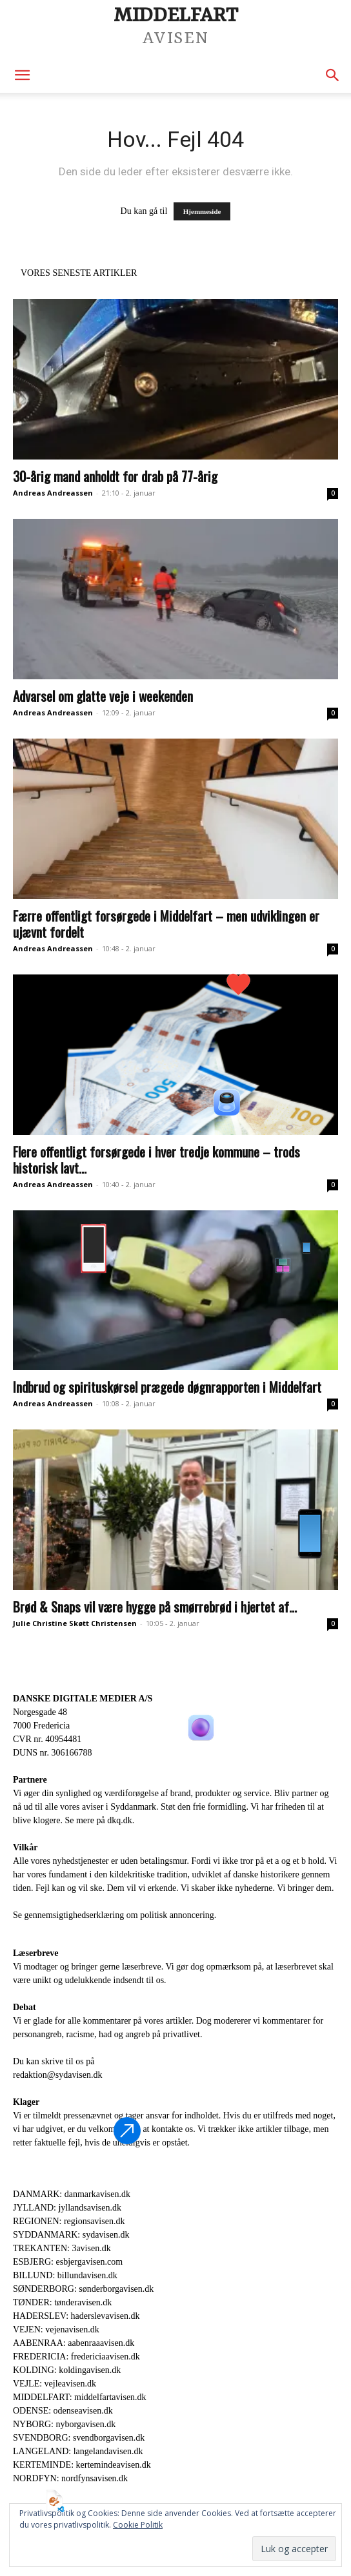  What do you see at coordinates (226, 1102) in the screenshot?
I see `open preview app to view images and PDFs` at bounding box center [226, 1102].